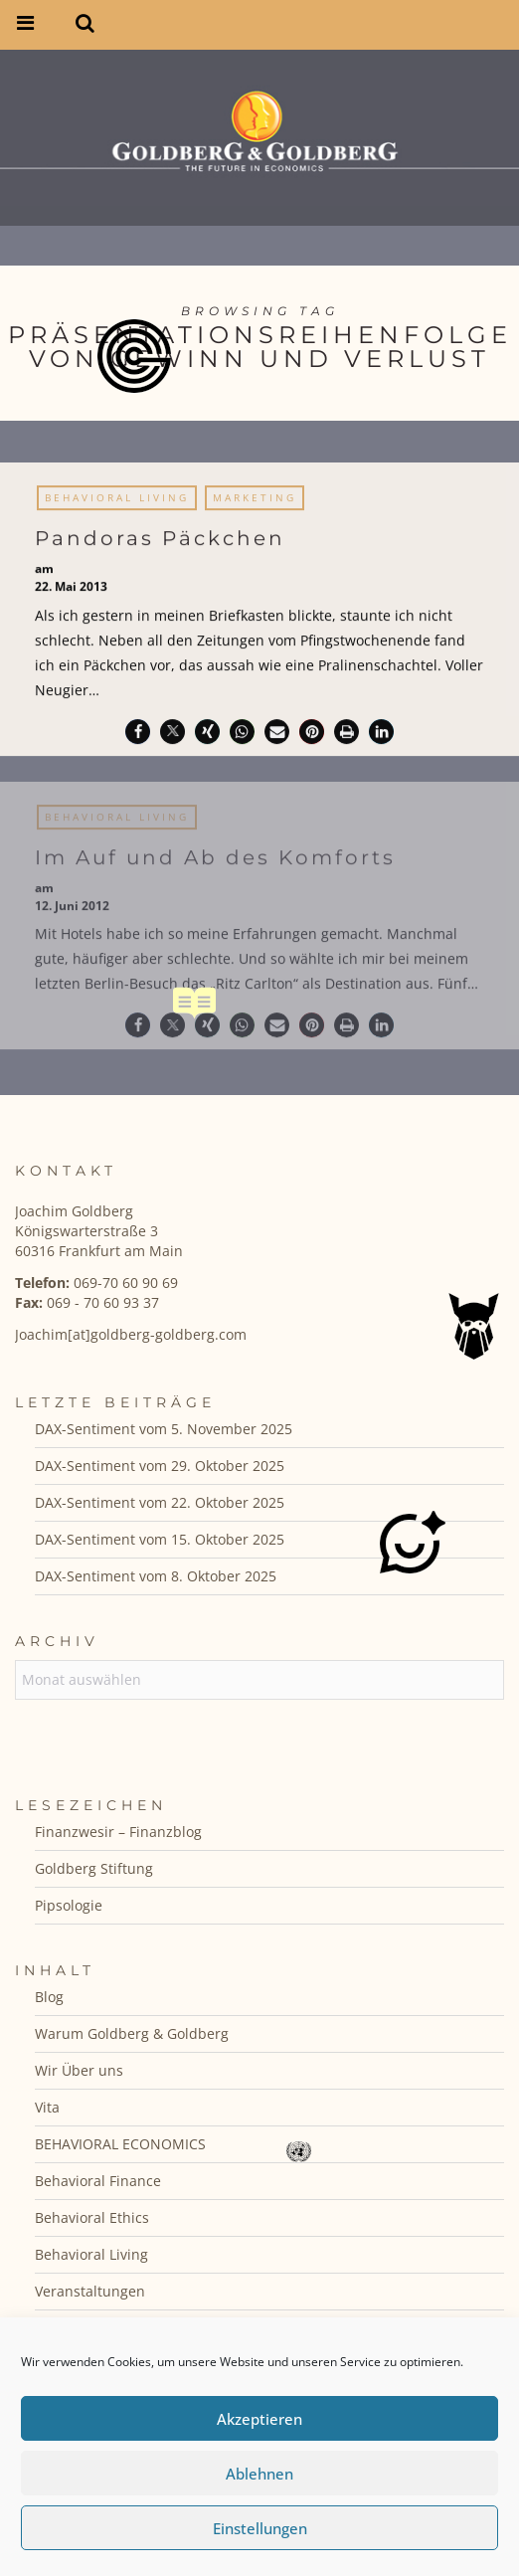 The height and width of the screenshot is (2576, 519). What do you see at coordinates (410, 1544) in the screenshot?
I see `start a conversation with AI assistant` at bounding box center [410, 1544].